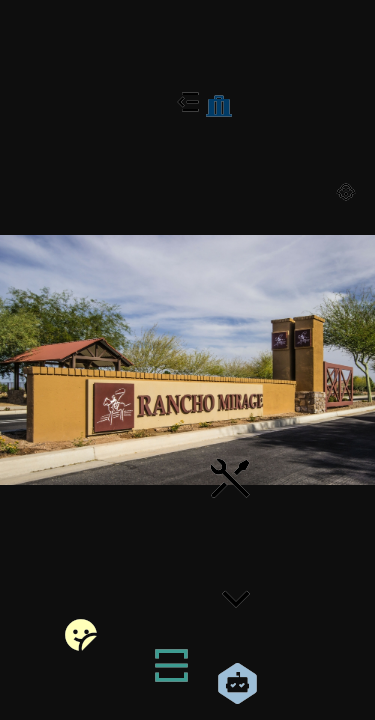 This screenshot has width=375, height=720. I want to click on access settings and configuration options, so click(231, 479).